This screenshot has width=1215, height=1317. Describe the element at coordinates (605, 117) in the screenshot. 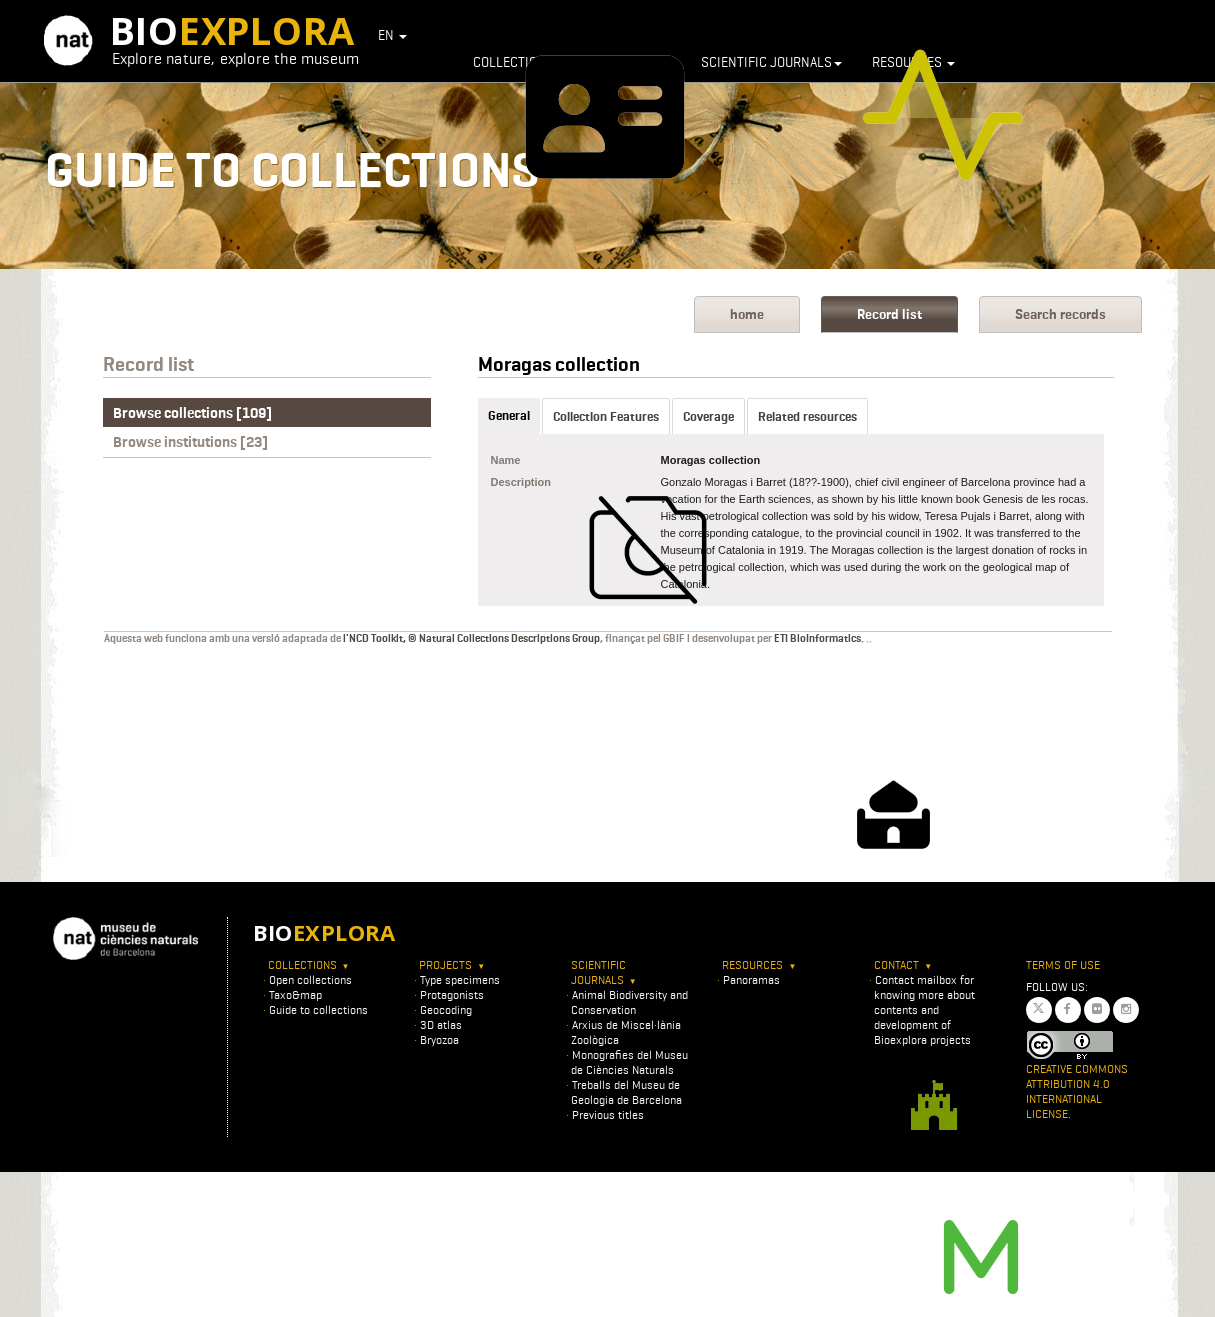

I see `view contact details` at that location.